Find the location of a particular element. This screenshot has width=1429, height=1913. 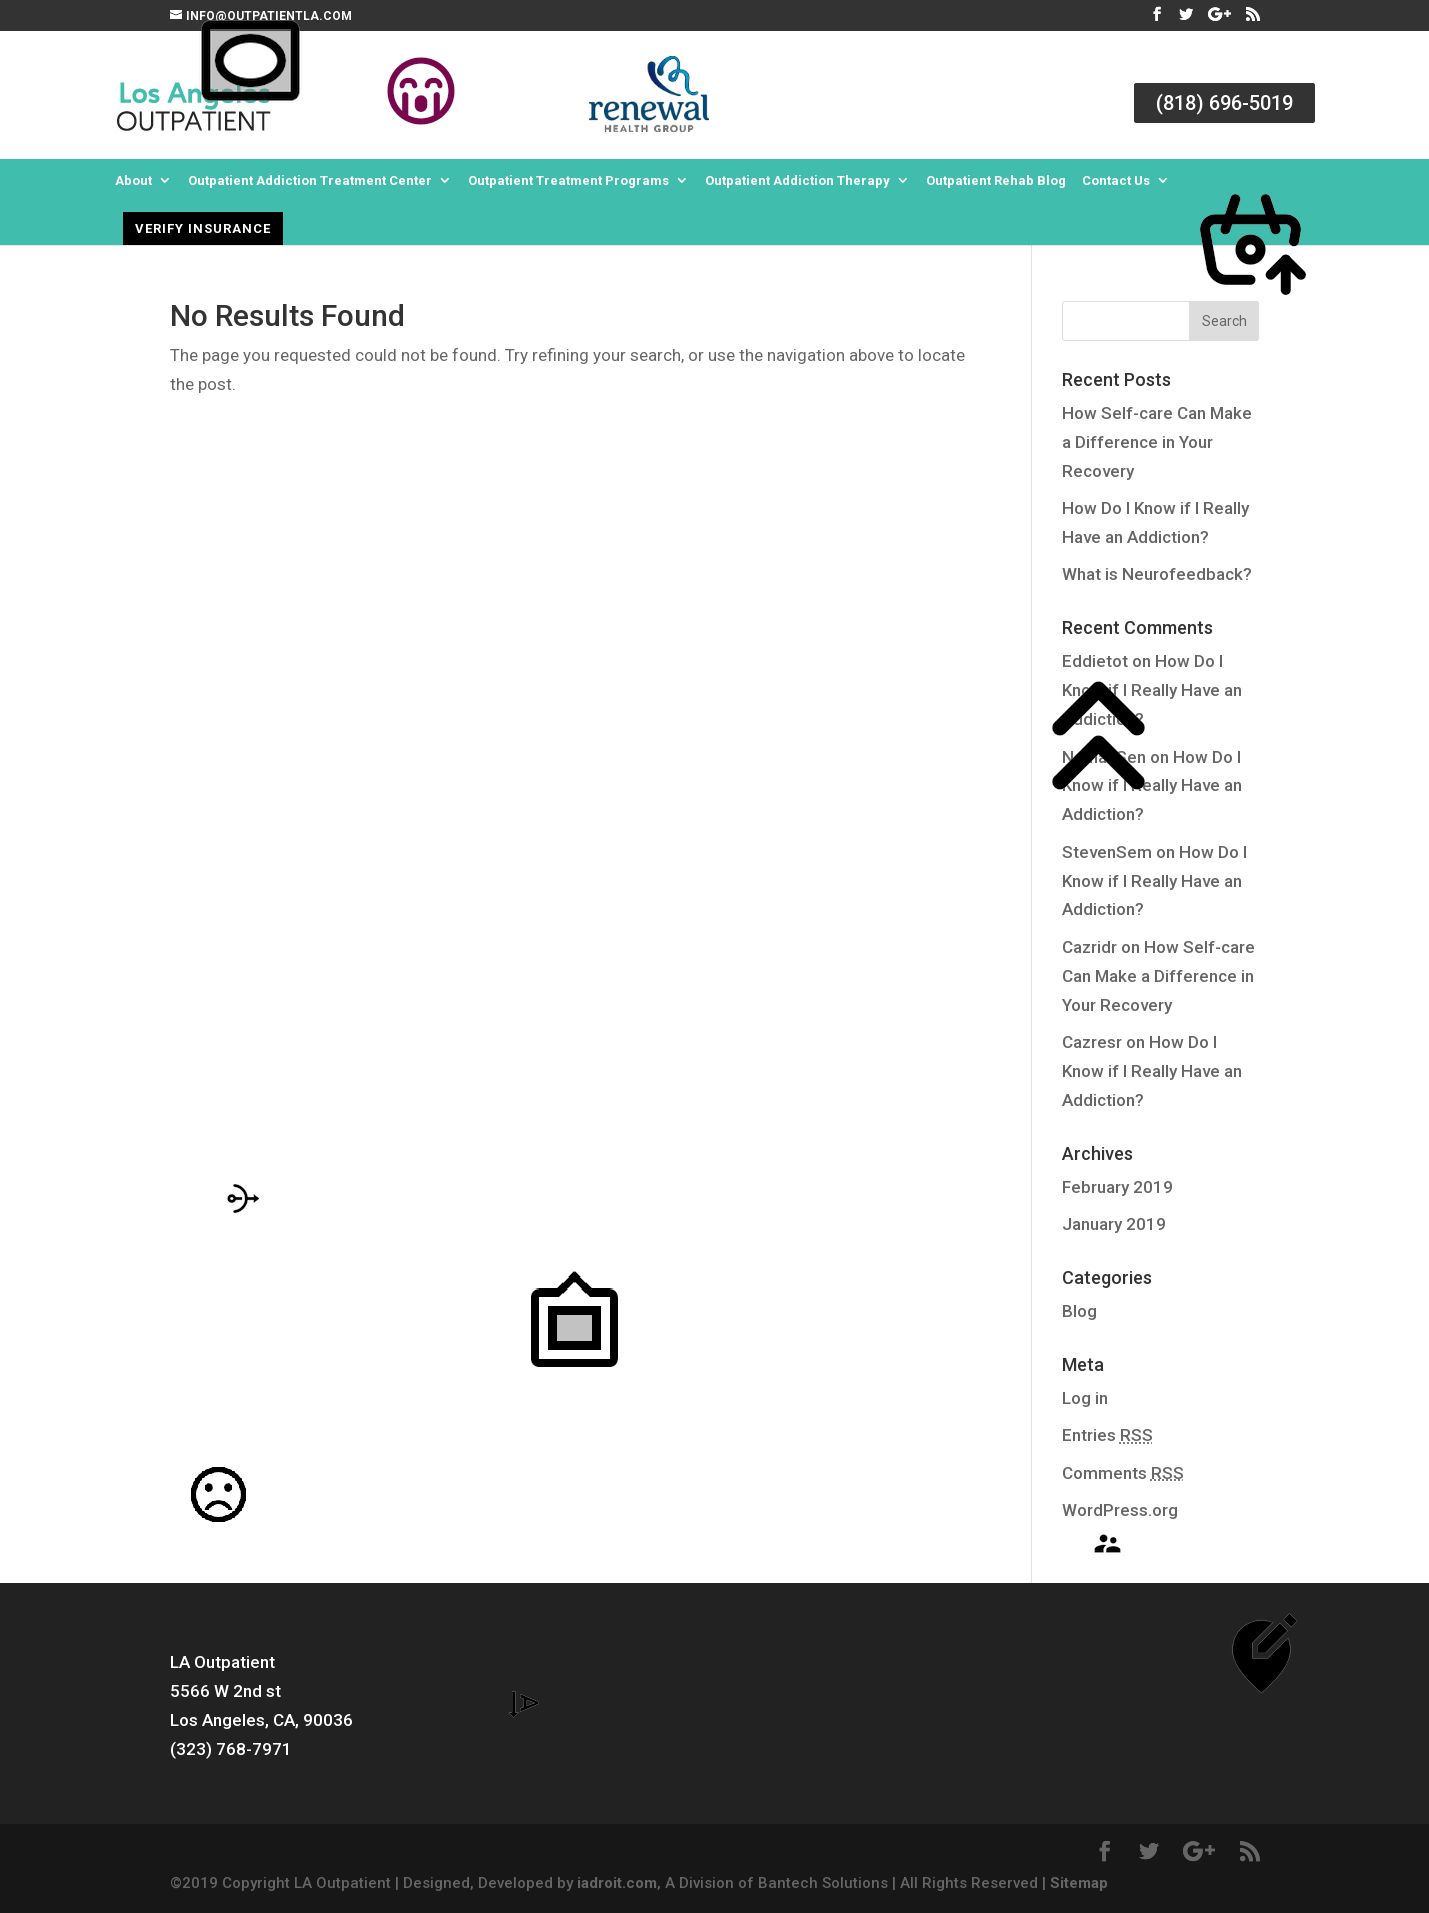

rotate text downward is located at coordinates (523, 1704).